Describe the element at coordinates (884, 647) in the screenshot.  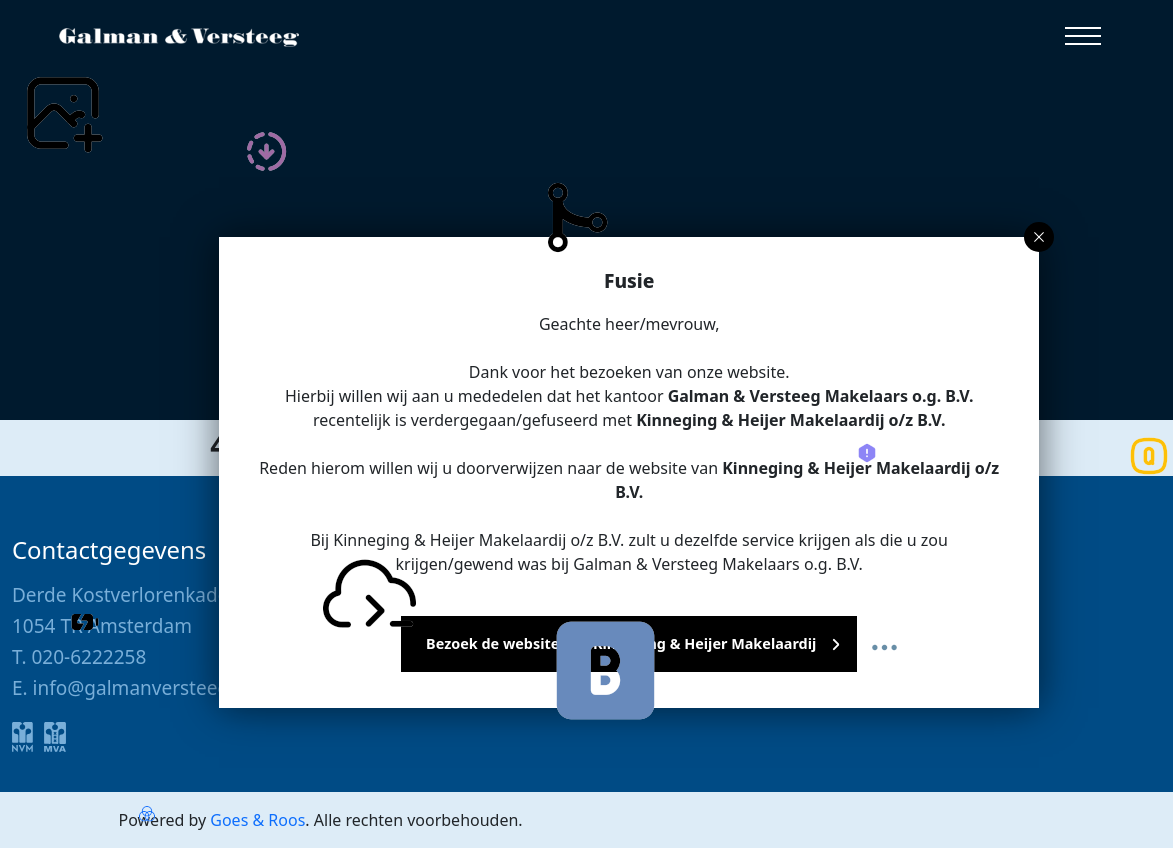
I see `open more options menu` at that location.